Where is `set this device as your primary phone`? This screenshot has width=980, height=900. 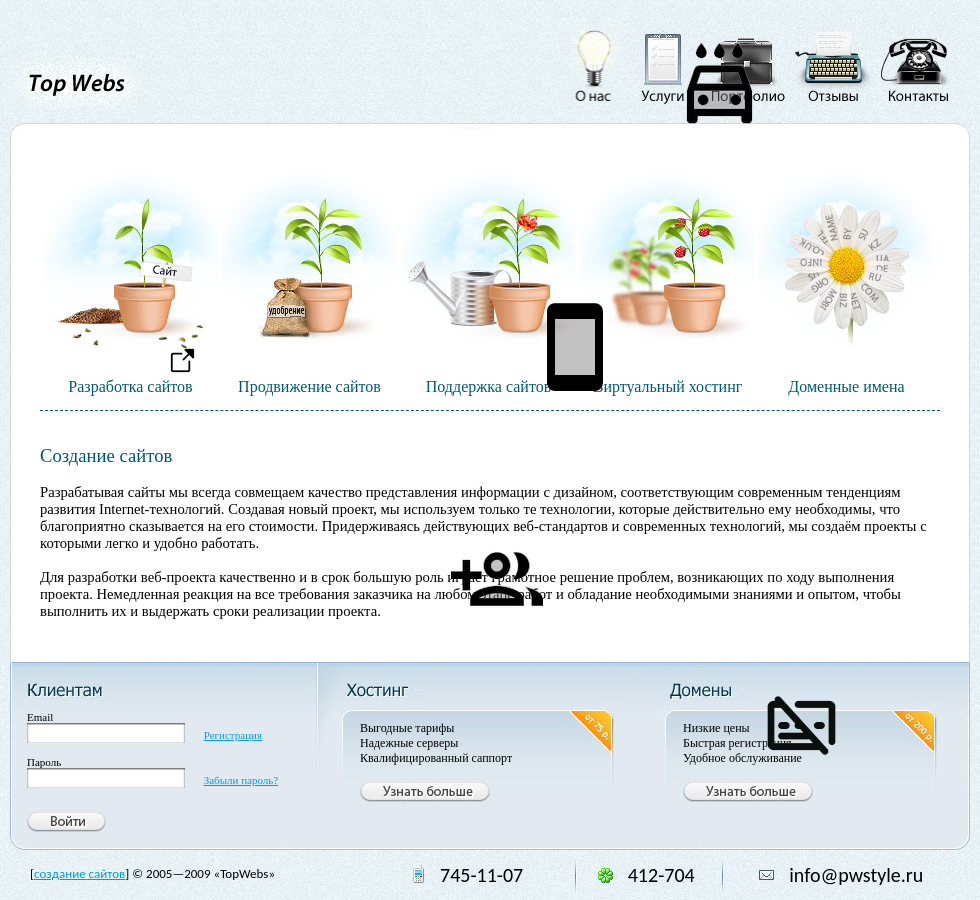 set this device as your primary phone is located at coordinates (575, 347).